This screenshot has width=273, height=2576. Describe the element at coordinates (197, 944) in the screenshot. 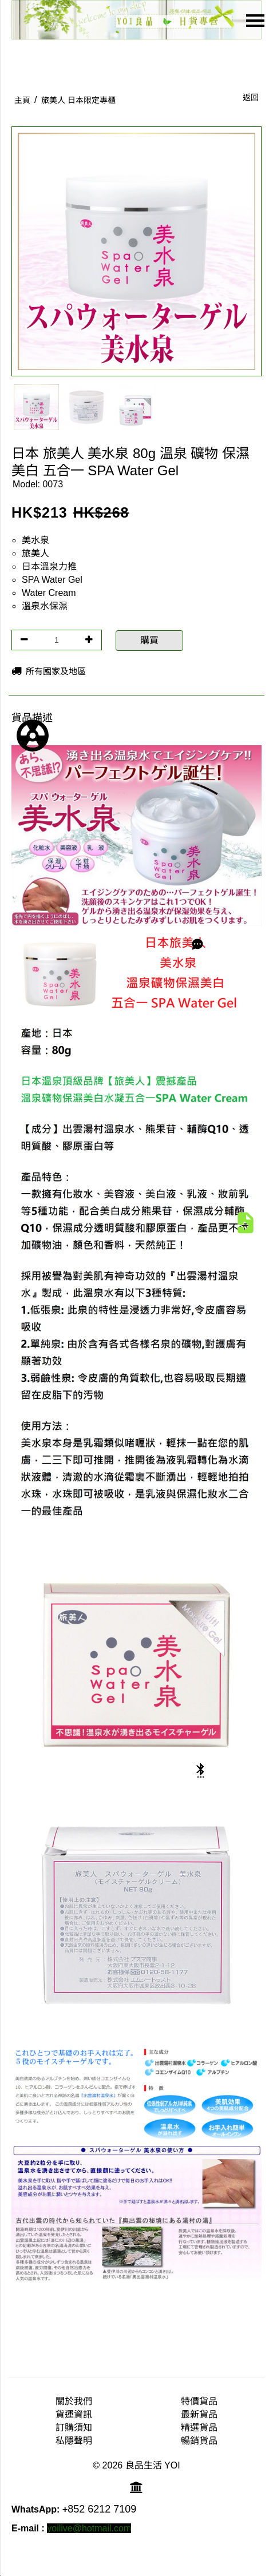

I see `open the comments section` at that location.